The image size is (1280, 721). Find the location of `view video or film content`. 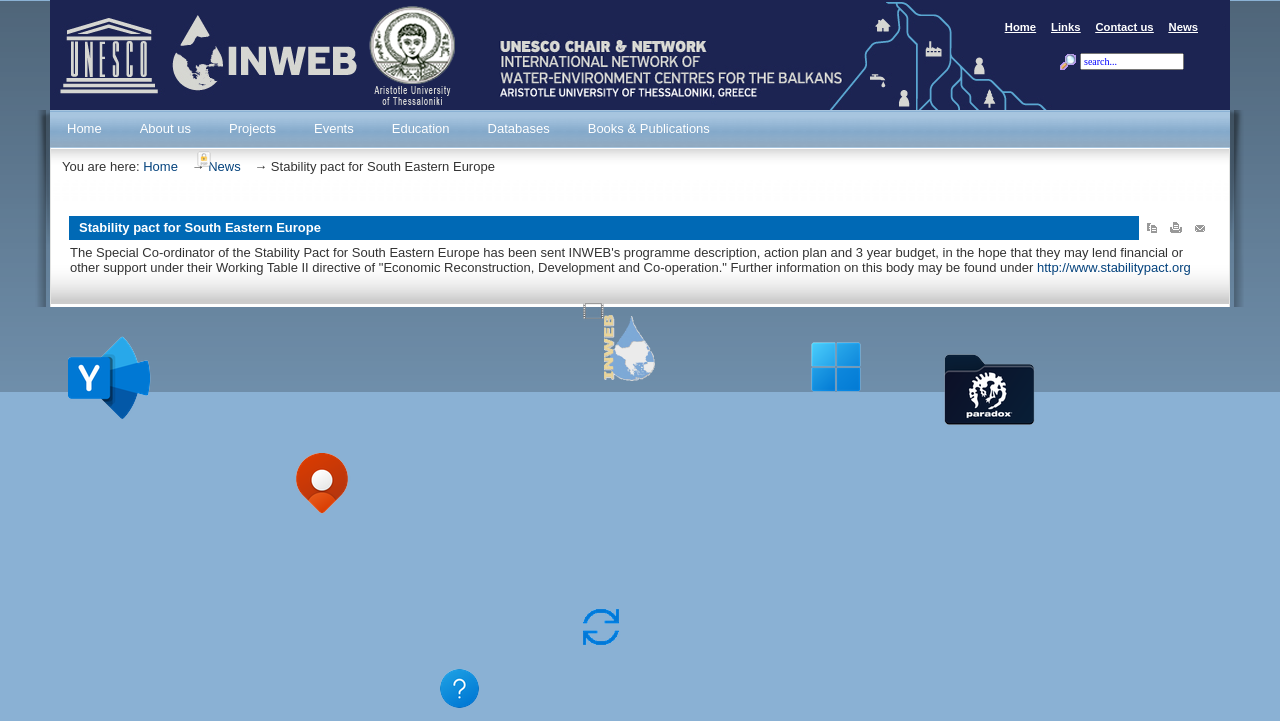

view video or film content is located at coordinates (593, 313).